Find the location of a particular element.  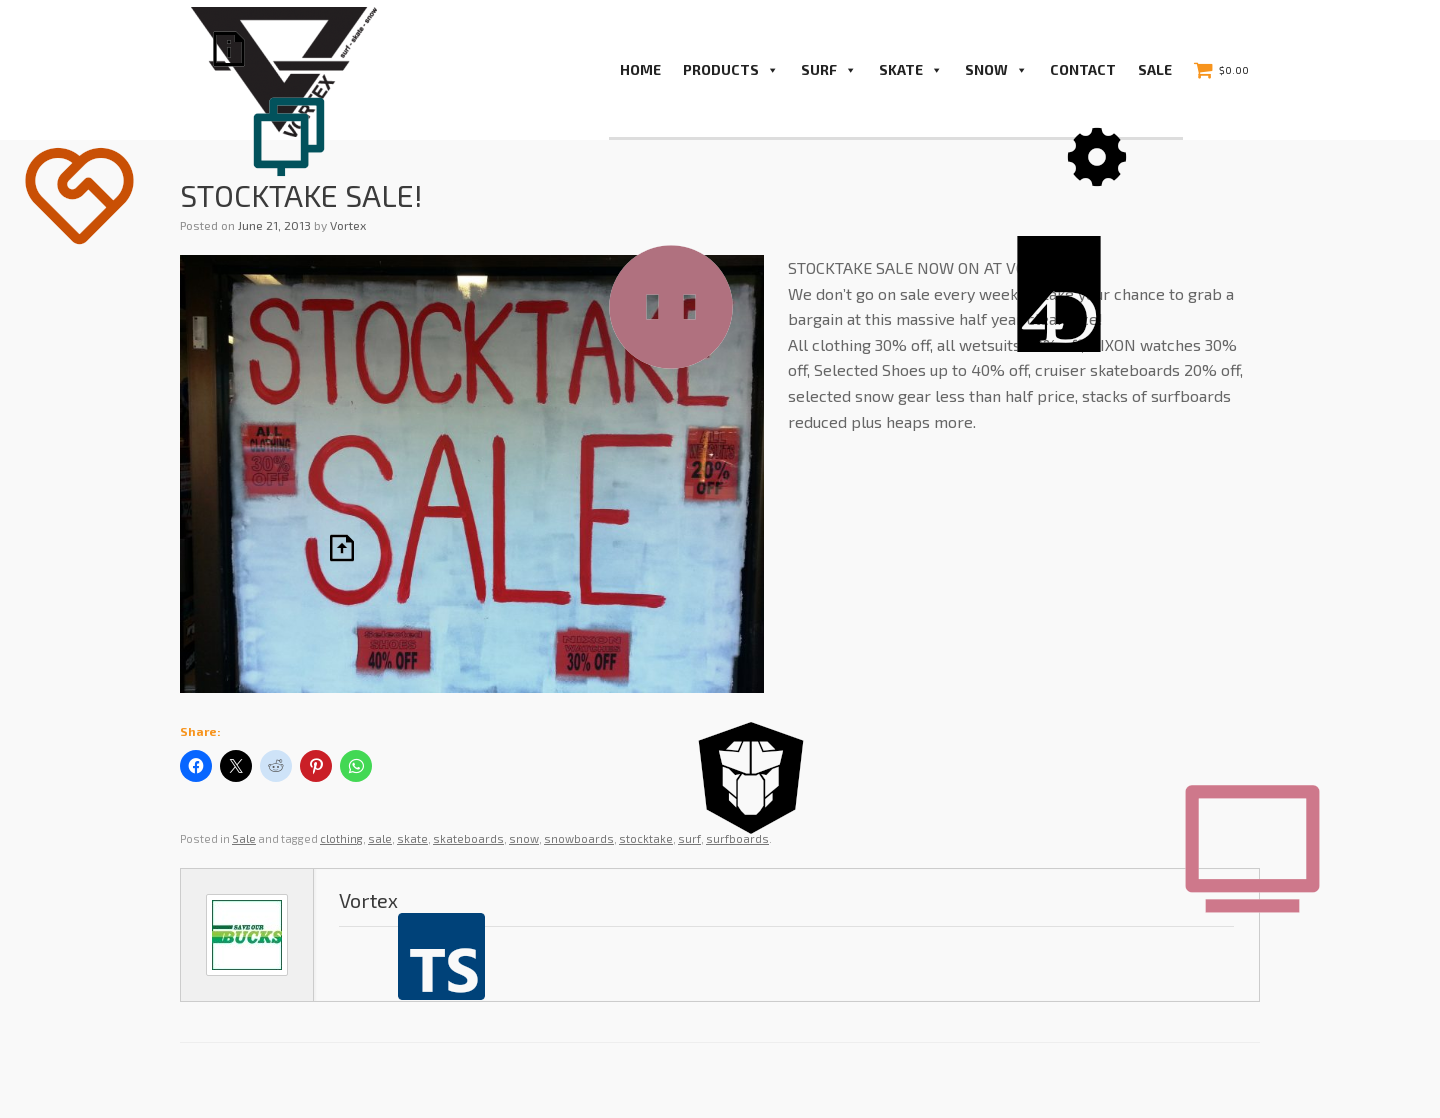

access settings or preferences is located at coordinates (1097, 157).